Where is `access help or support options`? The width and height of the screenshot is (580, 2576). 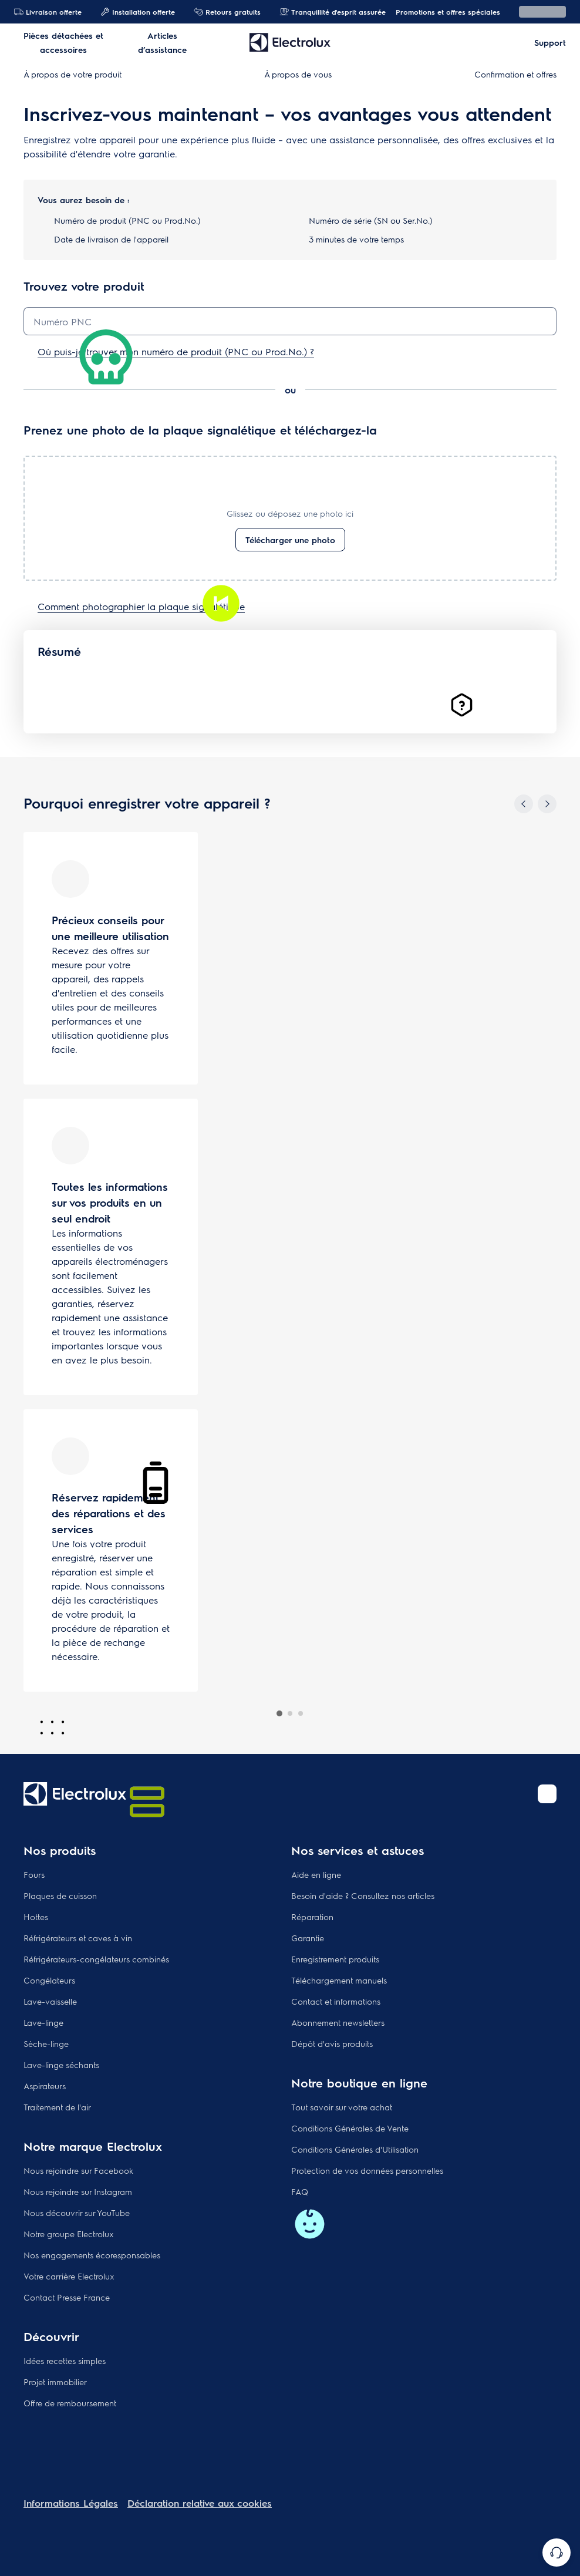 access help or support options is located at coordinates (461, 705).